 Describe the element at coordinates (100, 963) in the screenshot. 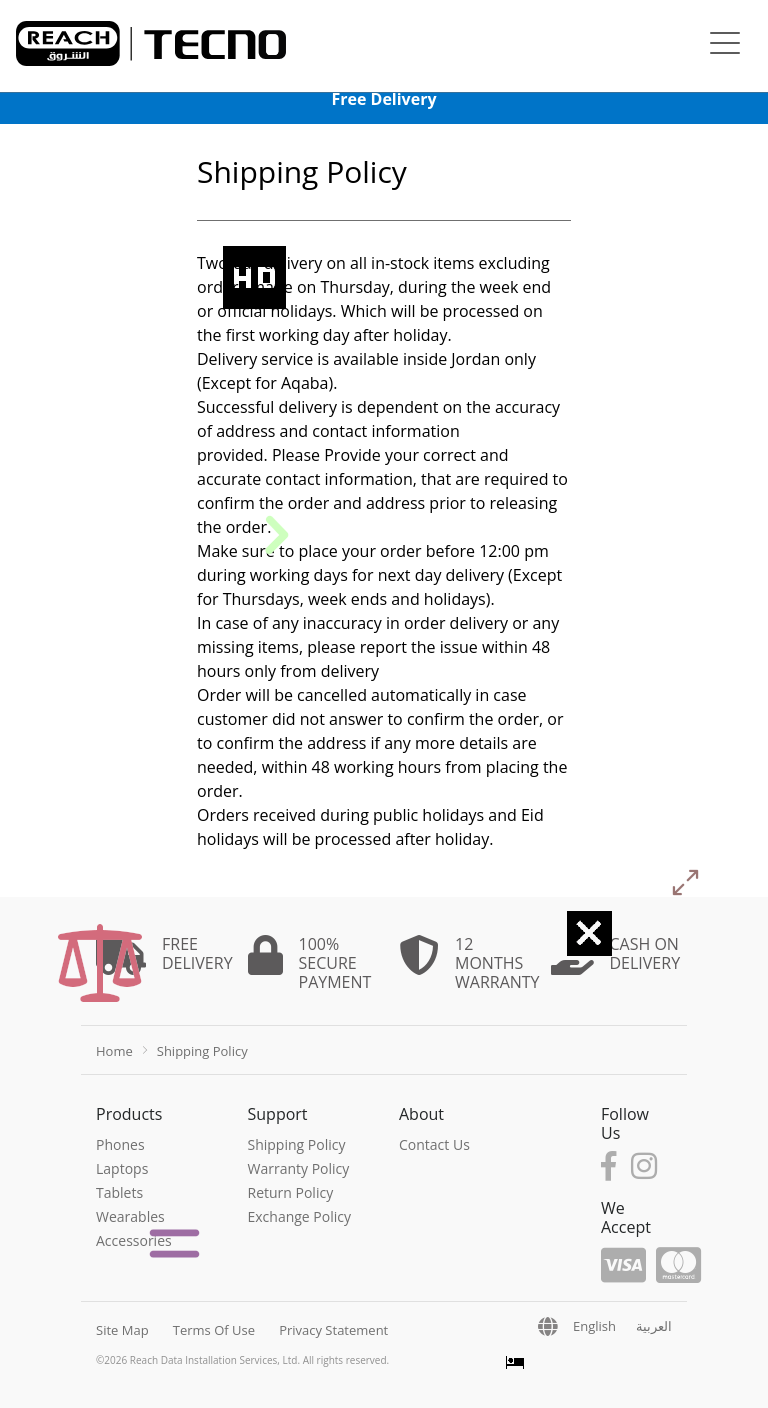

I see `access legal or compliance settings` at that location.